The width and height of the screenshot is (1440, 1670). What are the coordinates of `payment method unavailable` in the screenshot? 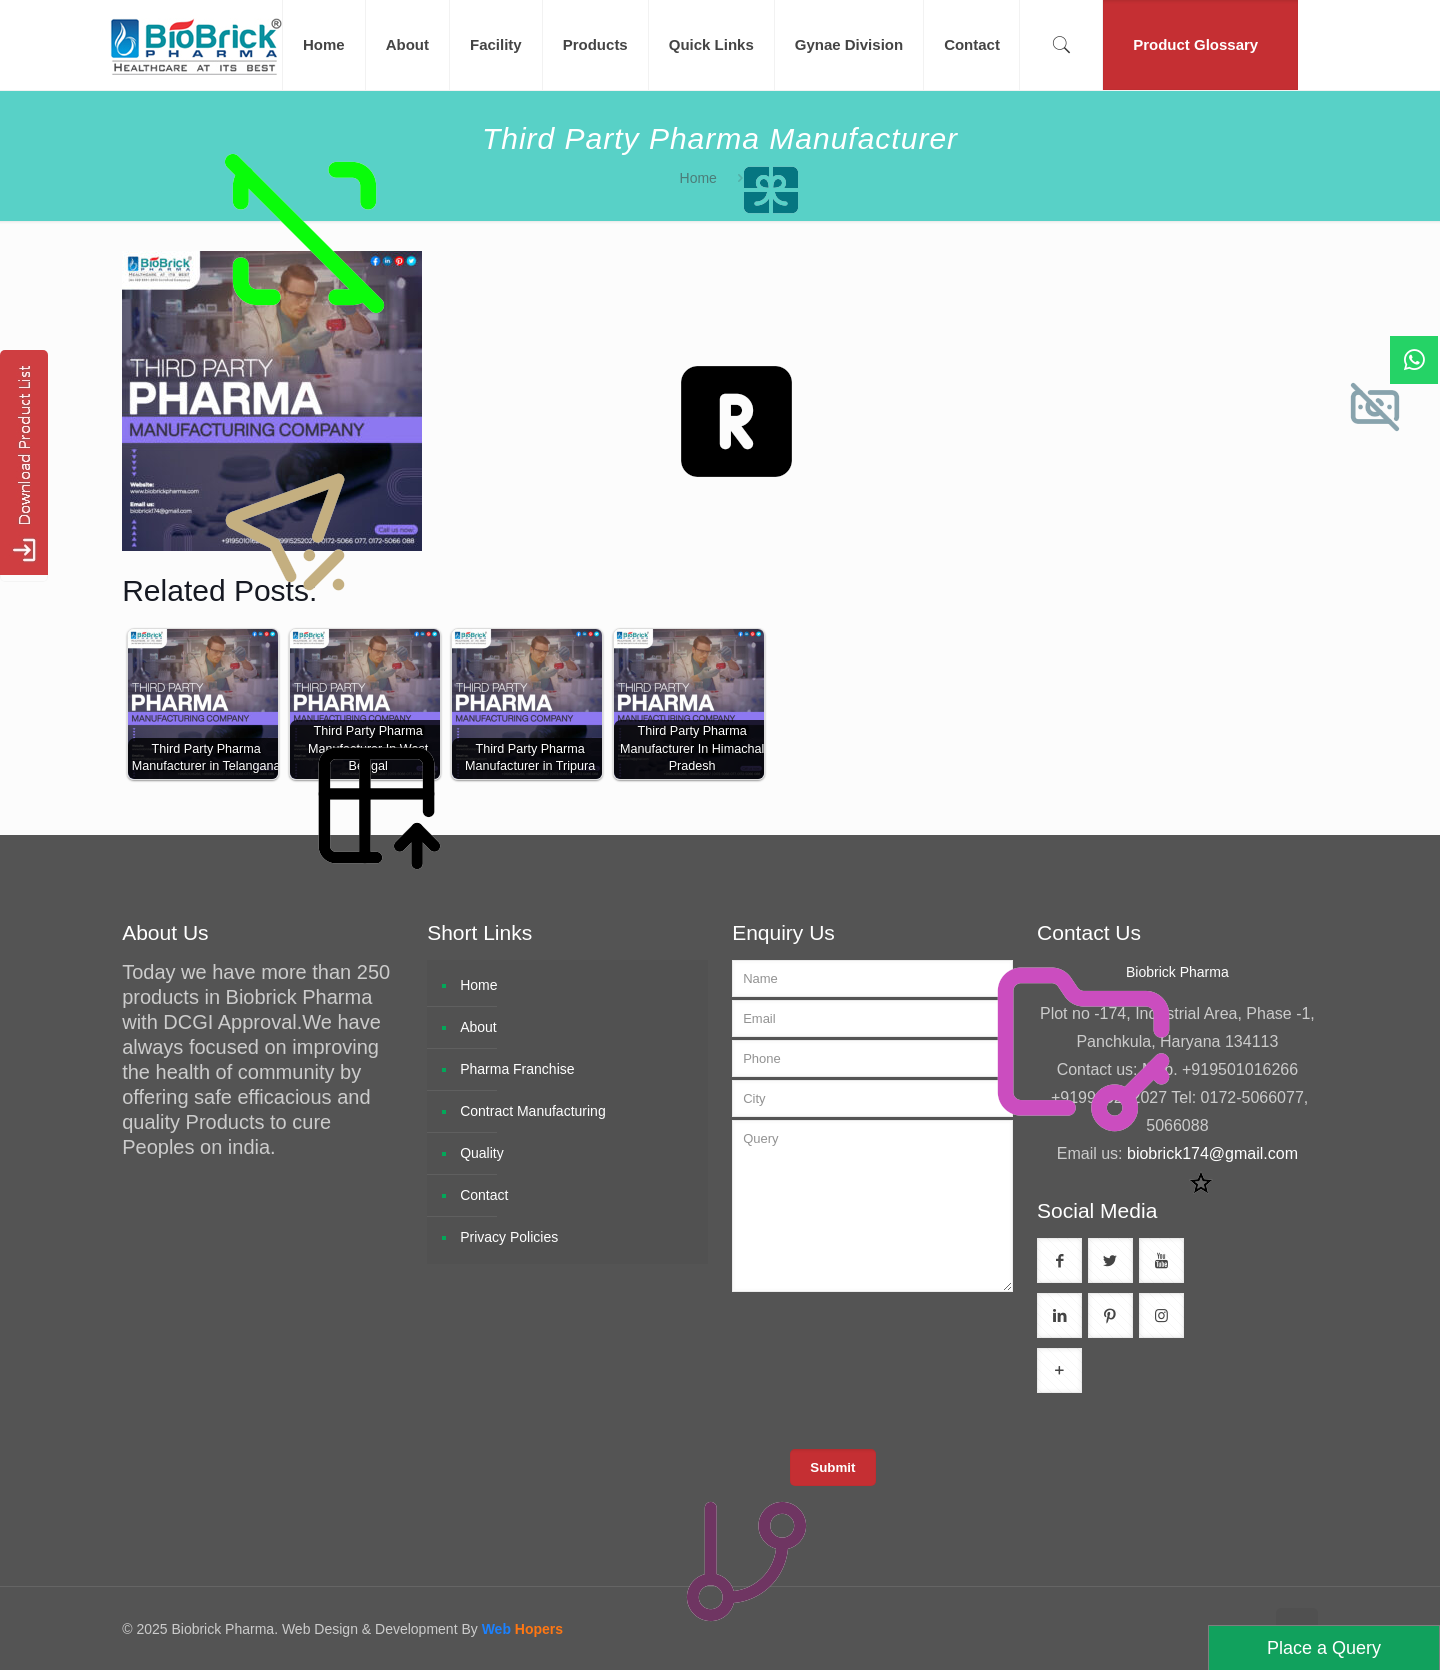 It's located at (1375, 407).